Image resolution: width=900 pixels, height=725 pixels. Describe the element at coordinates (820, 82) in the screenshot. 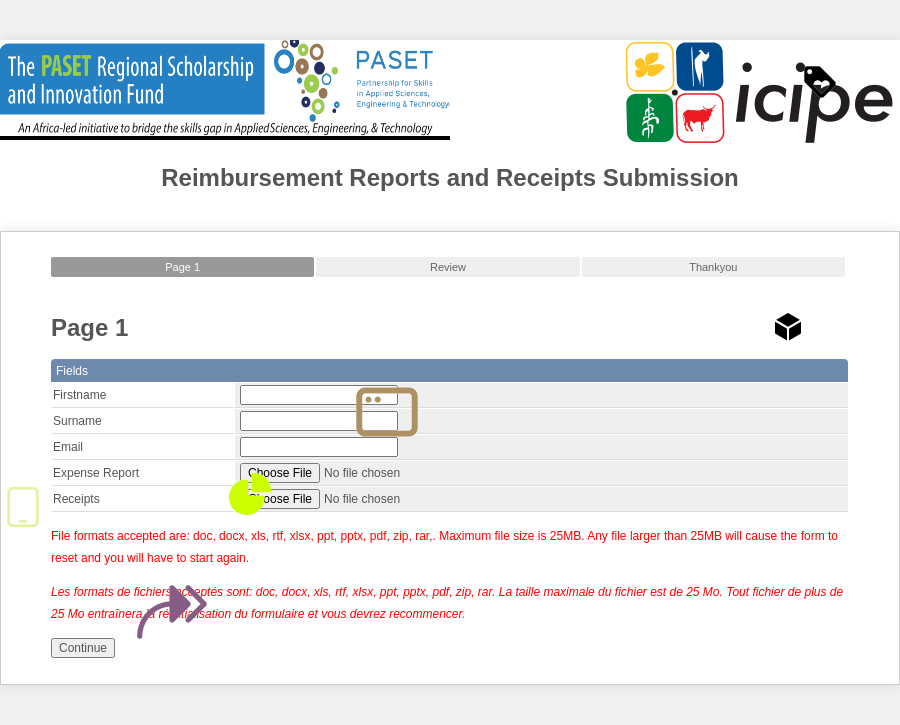

I see `view loyalty rewards or points` at that location.